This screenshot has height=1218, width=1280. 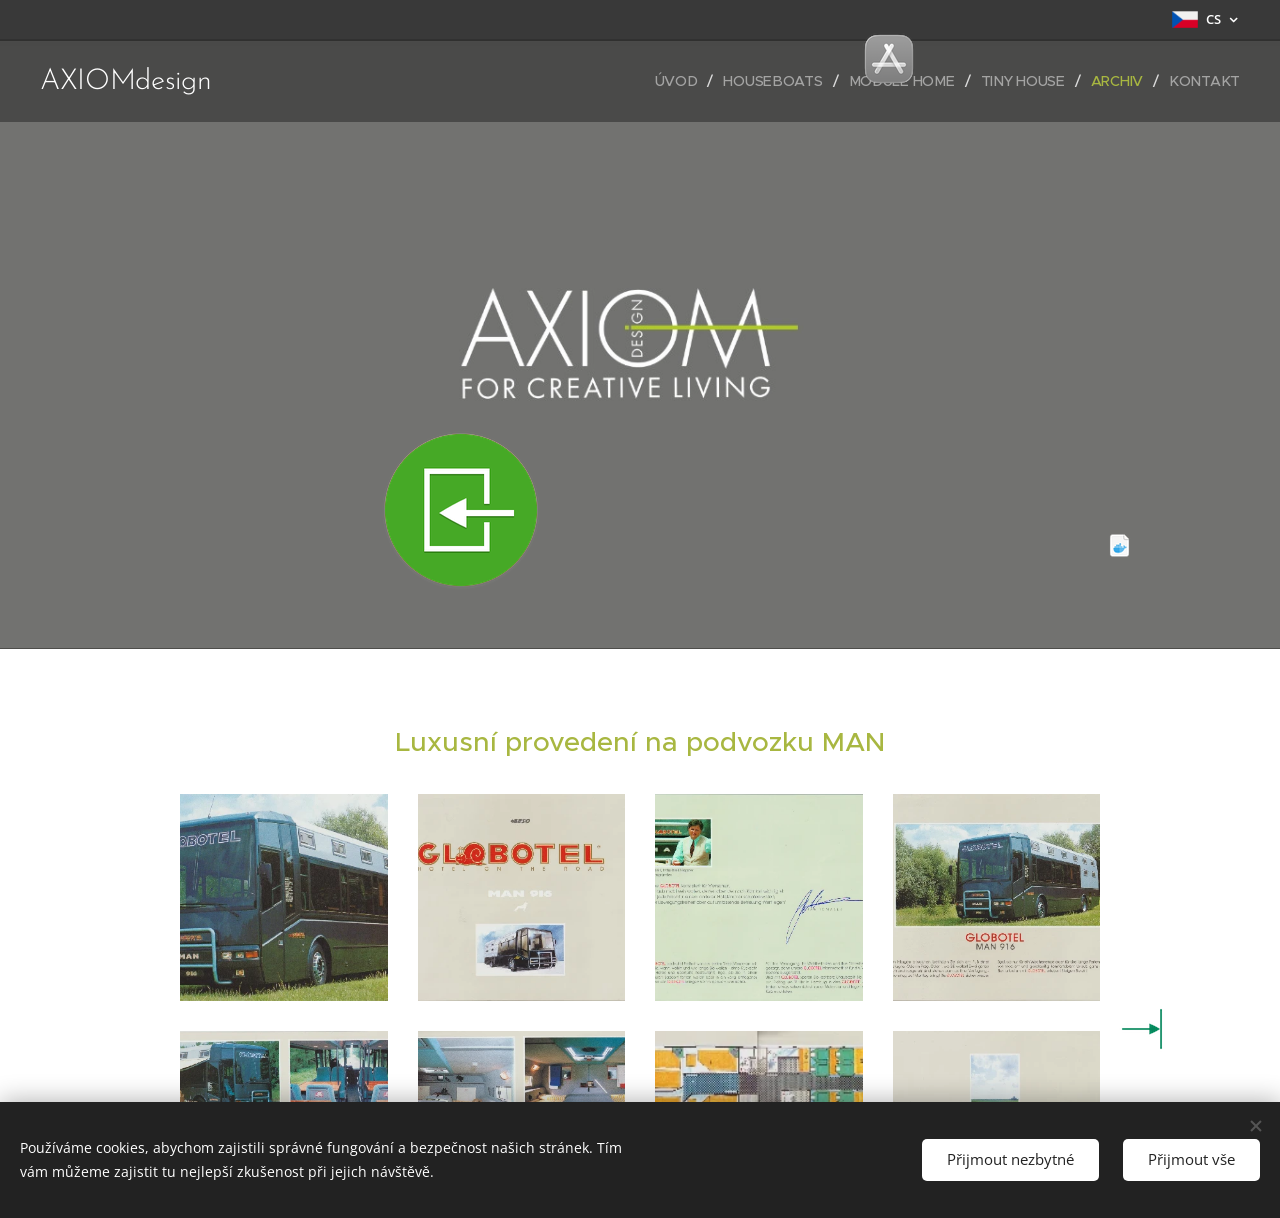 I want to click on go to the last item or page, so click(x=1142, y=1029).